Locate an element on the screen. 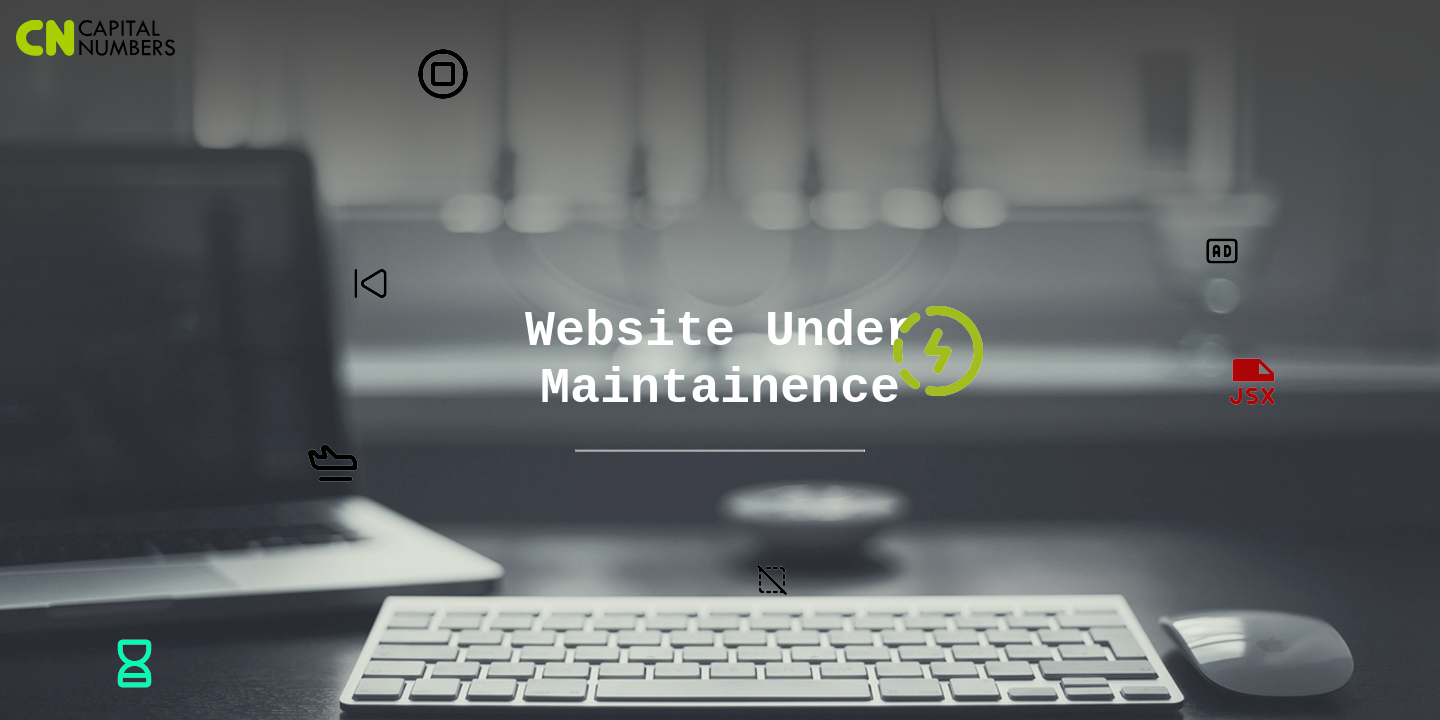 The width and height of the screenshot is (1440, 720). view flight status or tracking is located at coordinates (332, 461).